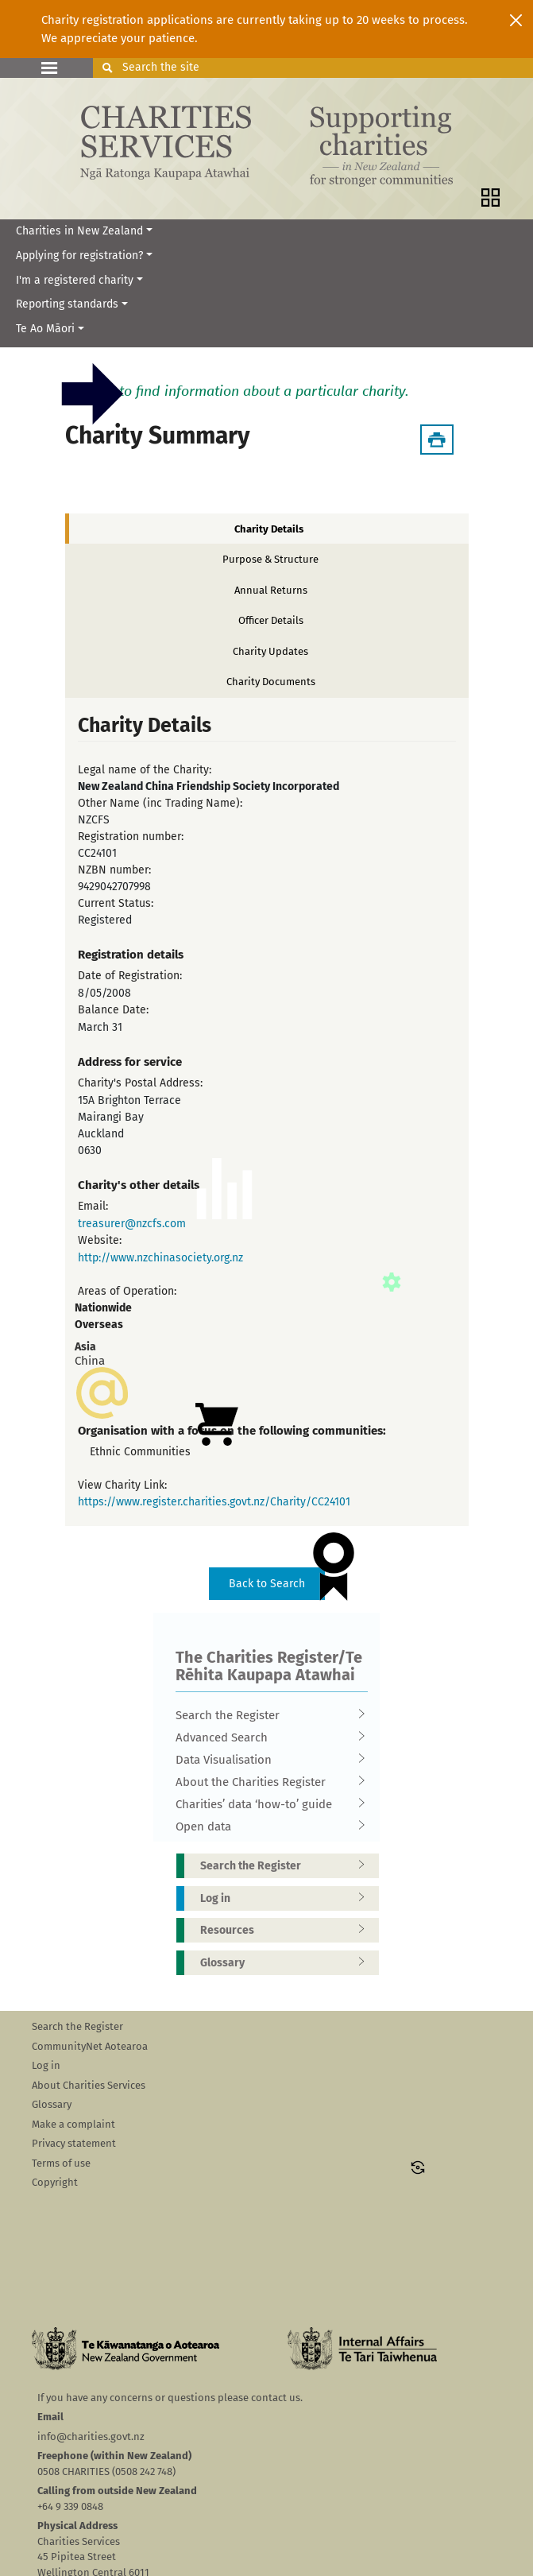 This screenshot has width=533, height=2576. What do you see at coordinates (490, 197) in the screenshot?
I see `switch to grid view` at bounding box center [490, 197].